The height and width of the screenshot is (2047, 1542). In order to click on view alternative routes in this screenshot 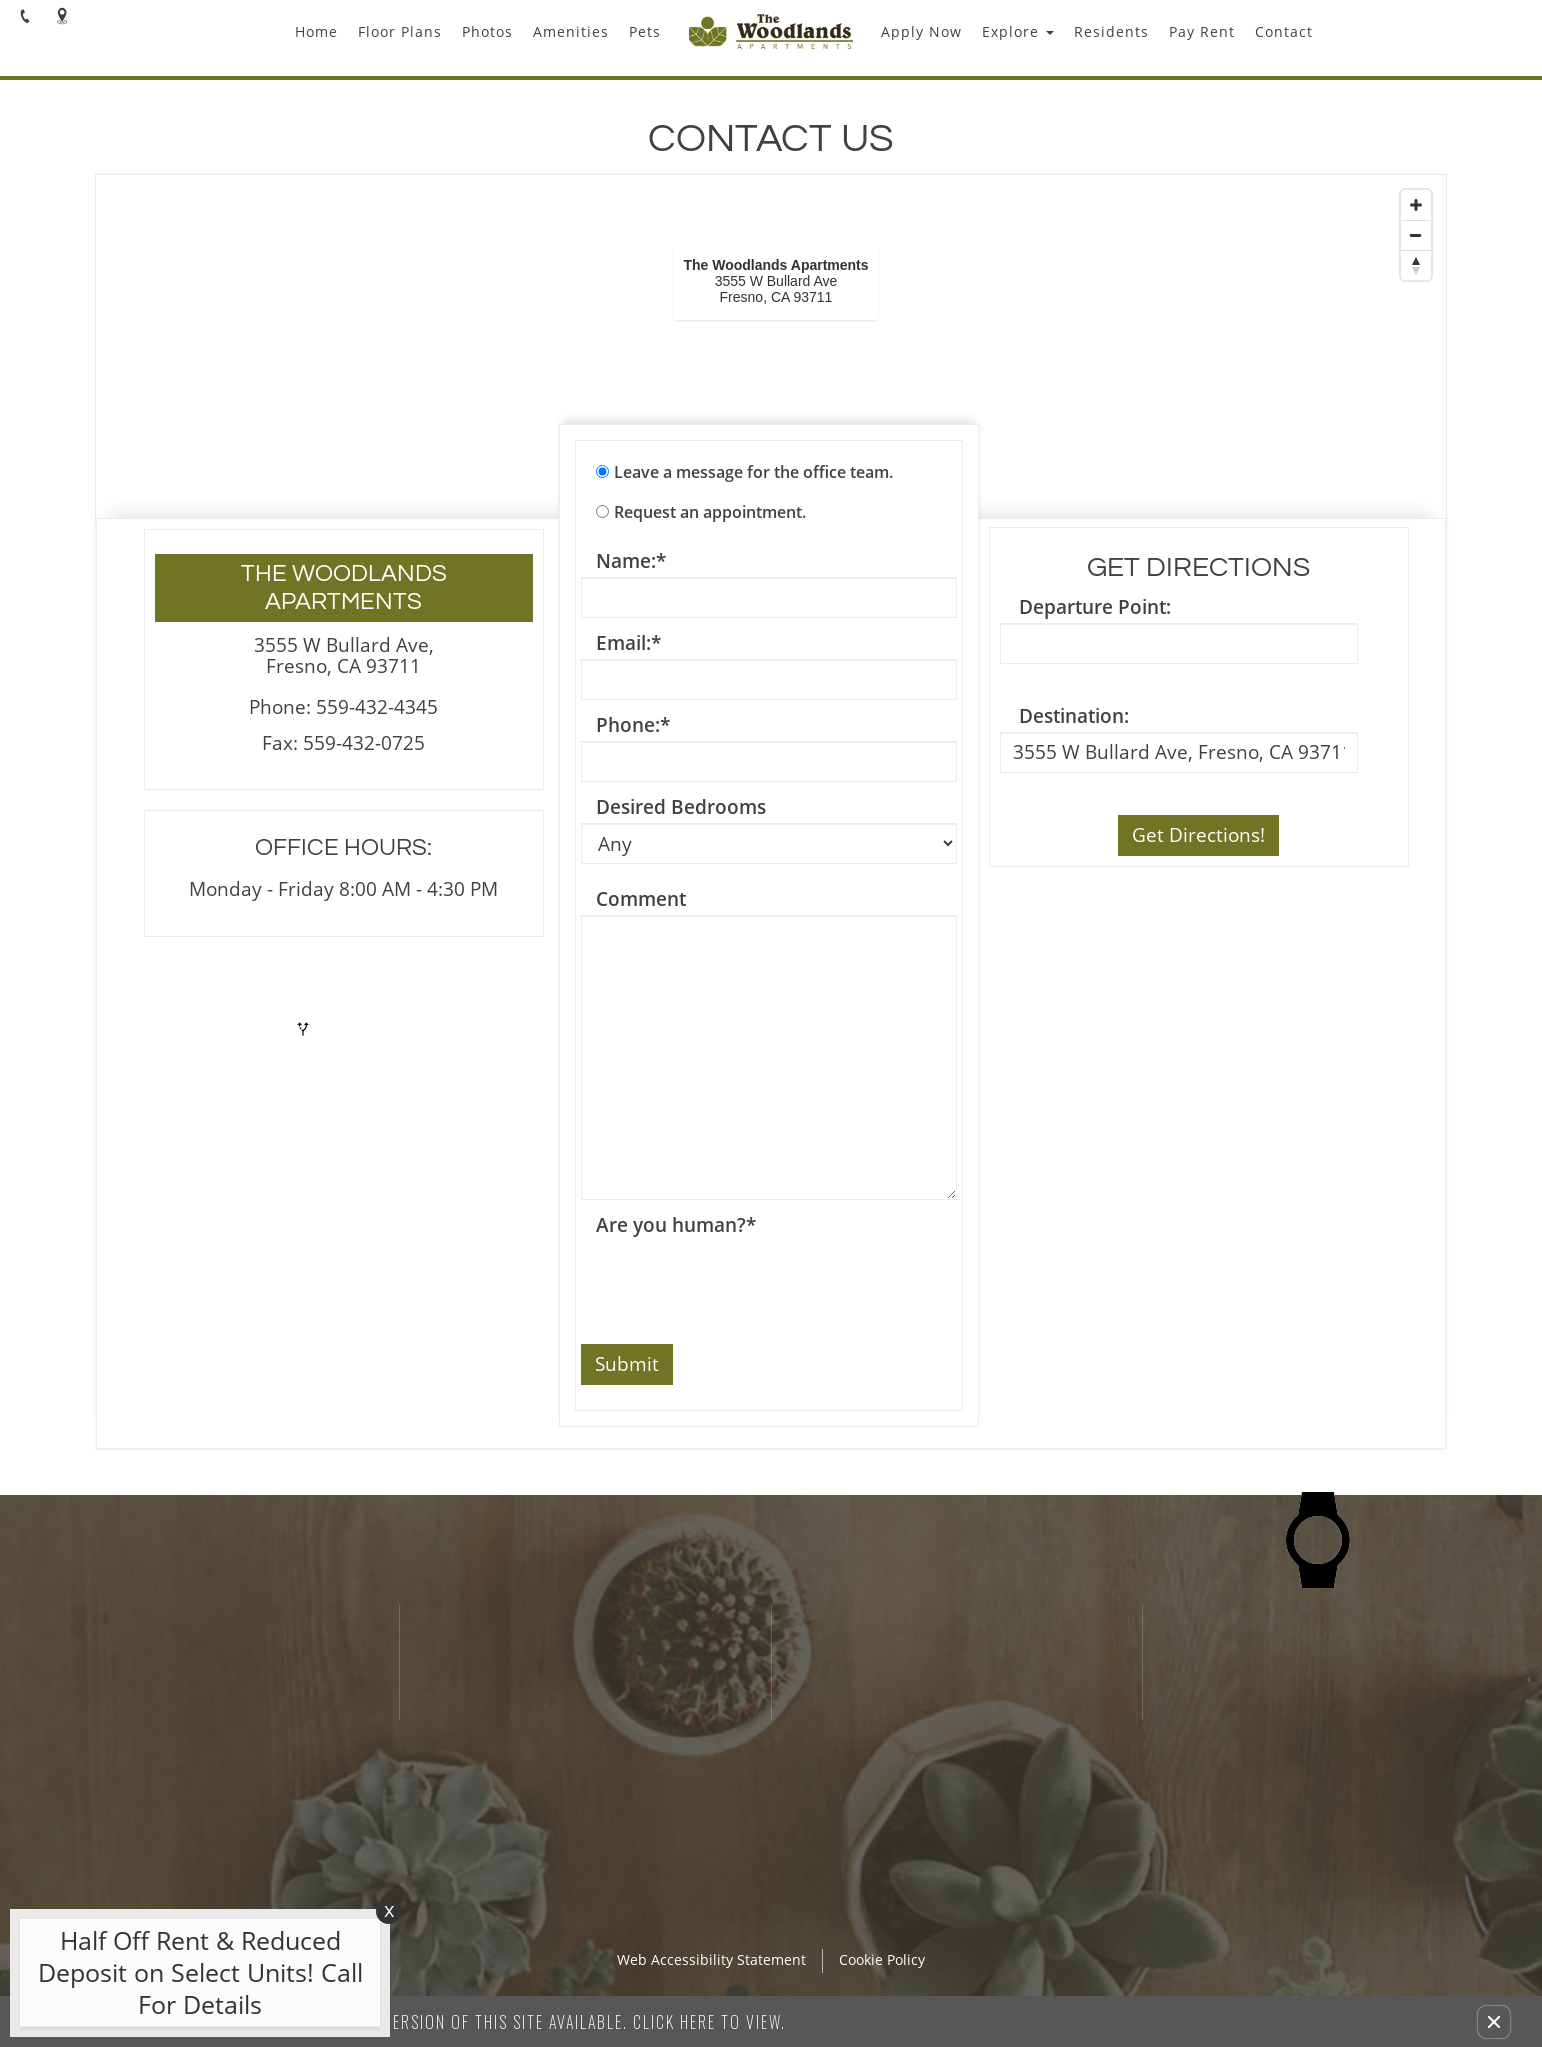, I will do `click(303, 1029)`.